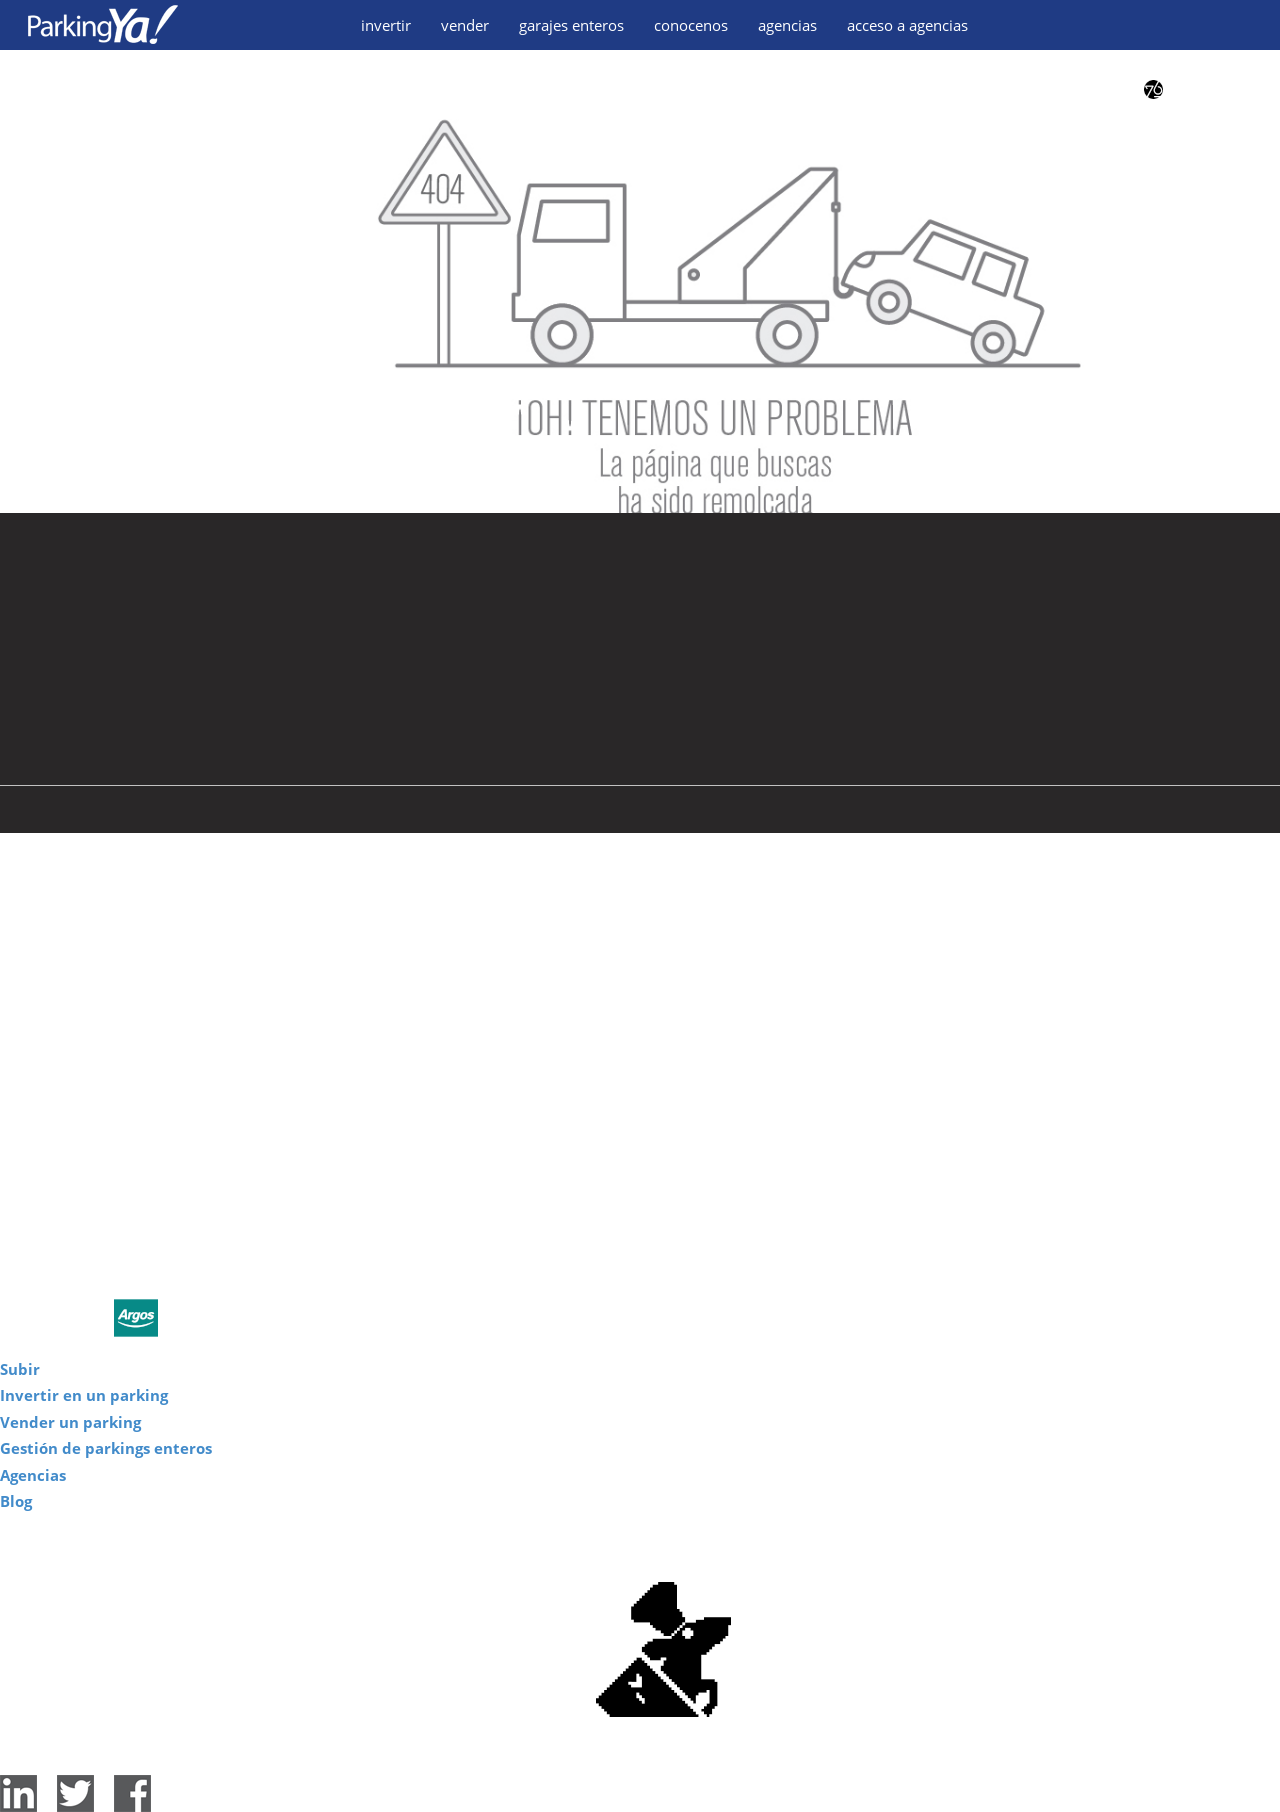  What do you see at coordinates (663, 1649) in the screenshot?
I see `ratatui terminal UI library logo` at bounding box center [663, 1649].